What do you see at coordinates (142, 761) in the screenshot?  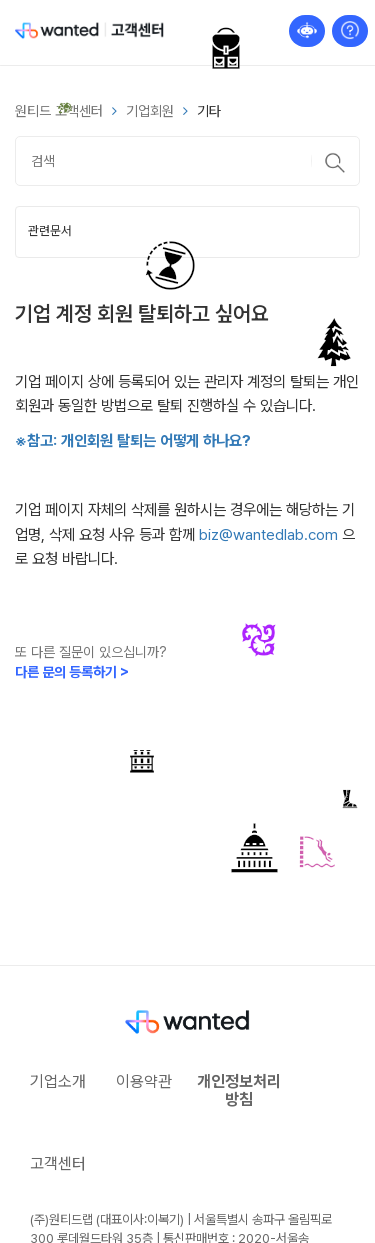 I see `access laboratory or science features` at bounding box center [142, 761].